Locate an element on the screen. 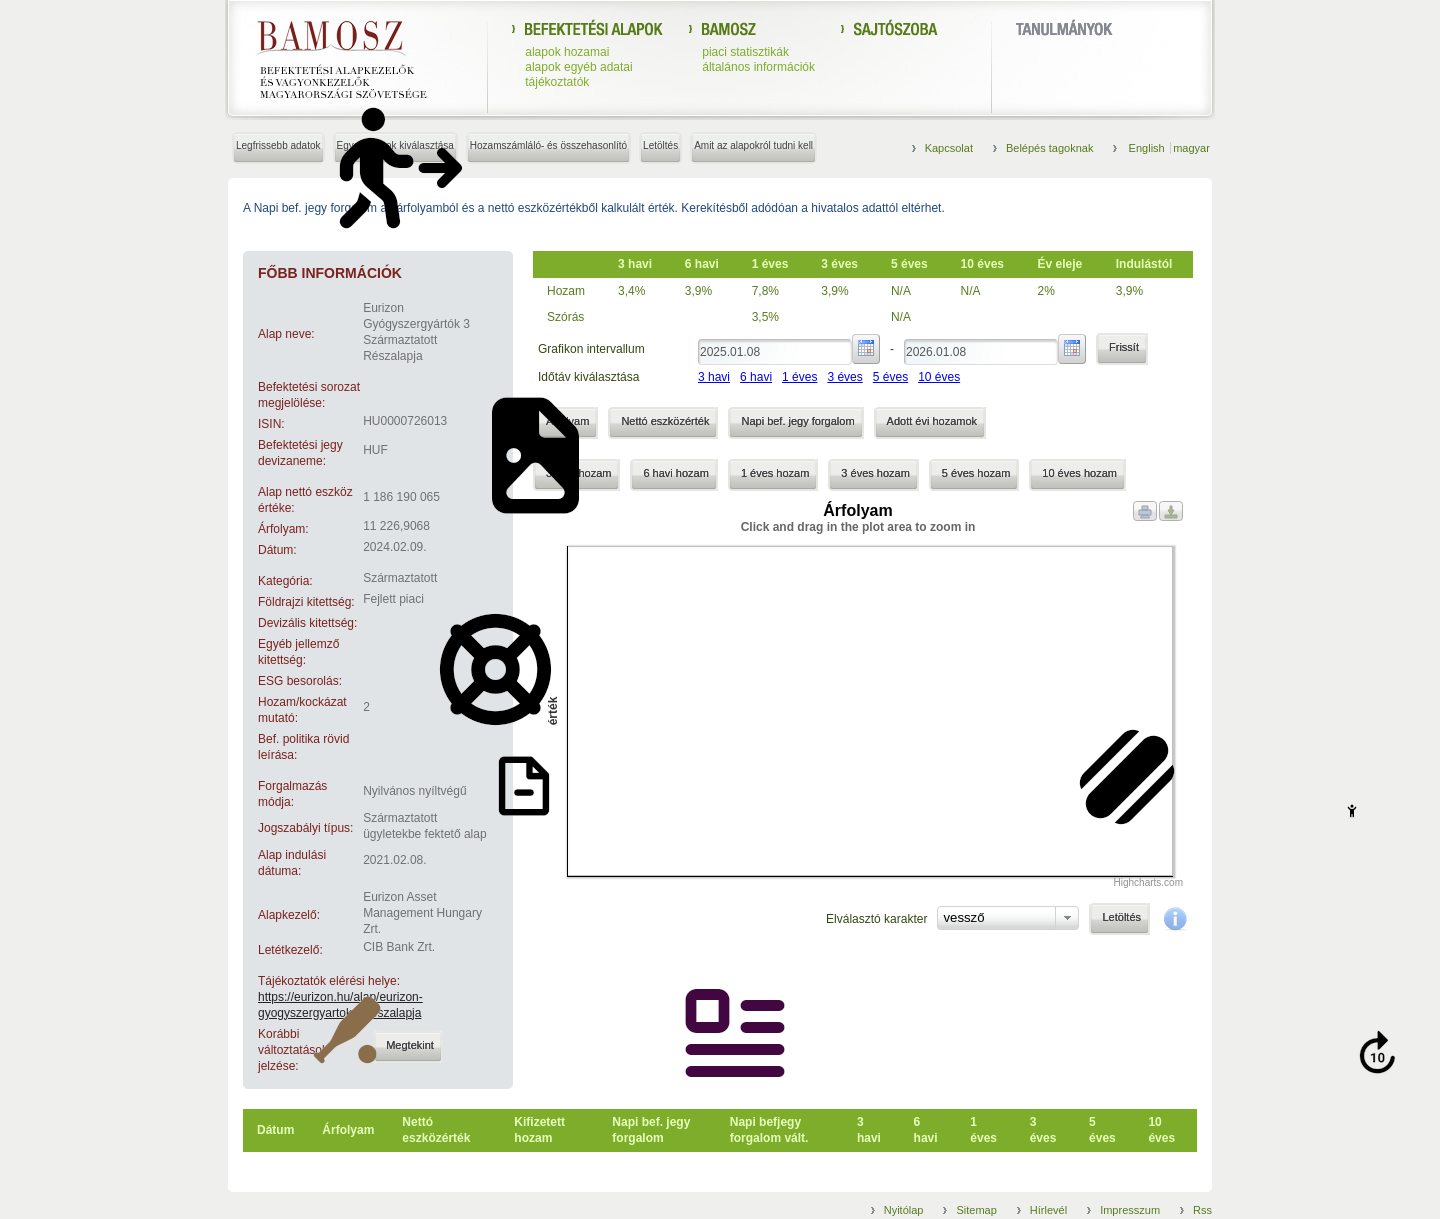 This screenshot has width=1440, height=1219. food category or restaurant section is located at coordinates (1127, 777).